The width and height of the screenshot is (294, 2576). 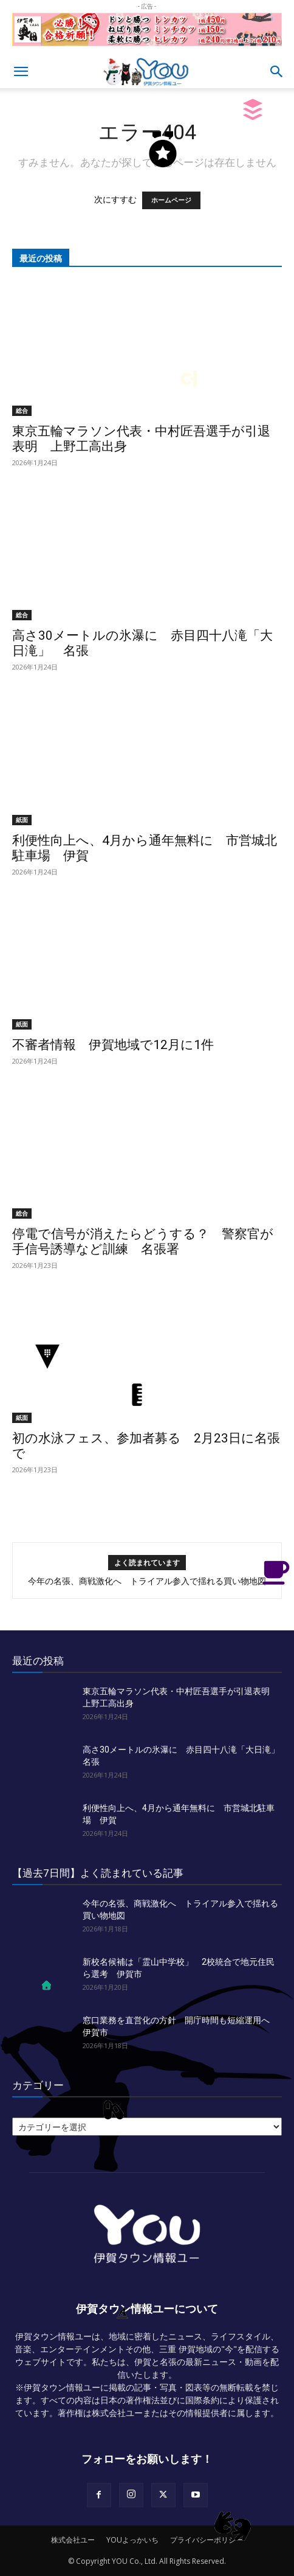 I want to click on access ASL interpretation services, so click(x=233, y=2526).